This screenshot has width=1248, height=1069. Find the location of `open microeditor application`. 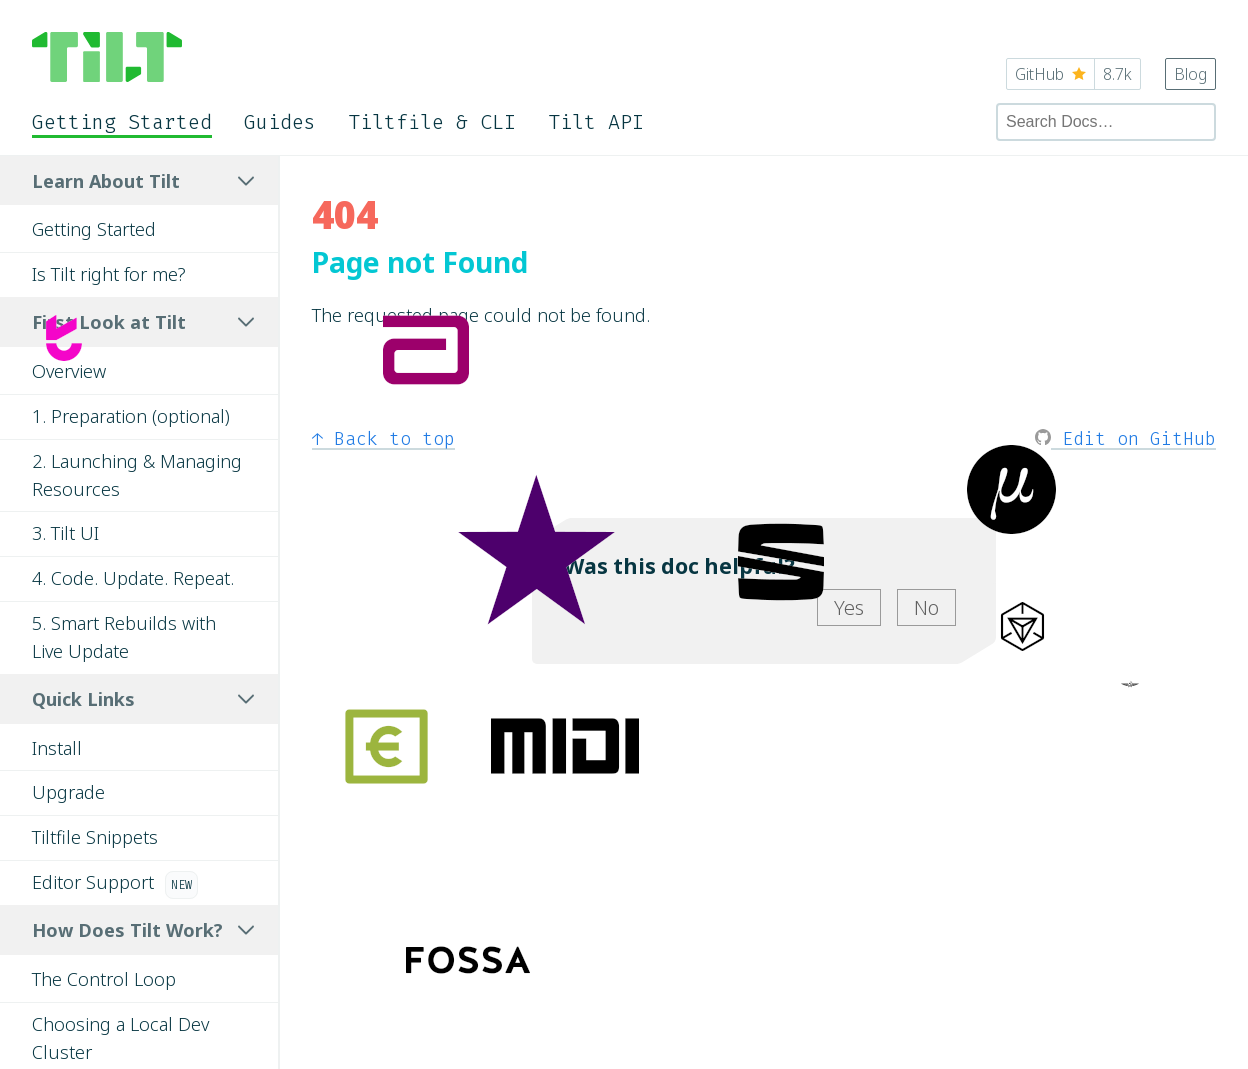

open microeditor application is located at coordinates (1011, 489).